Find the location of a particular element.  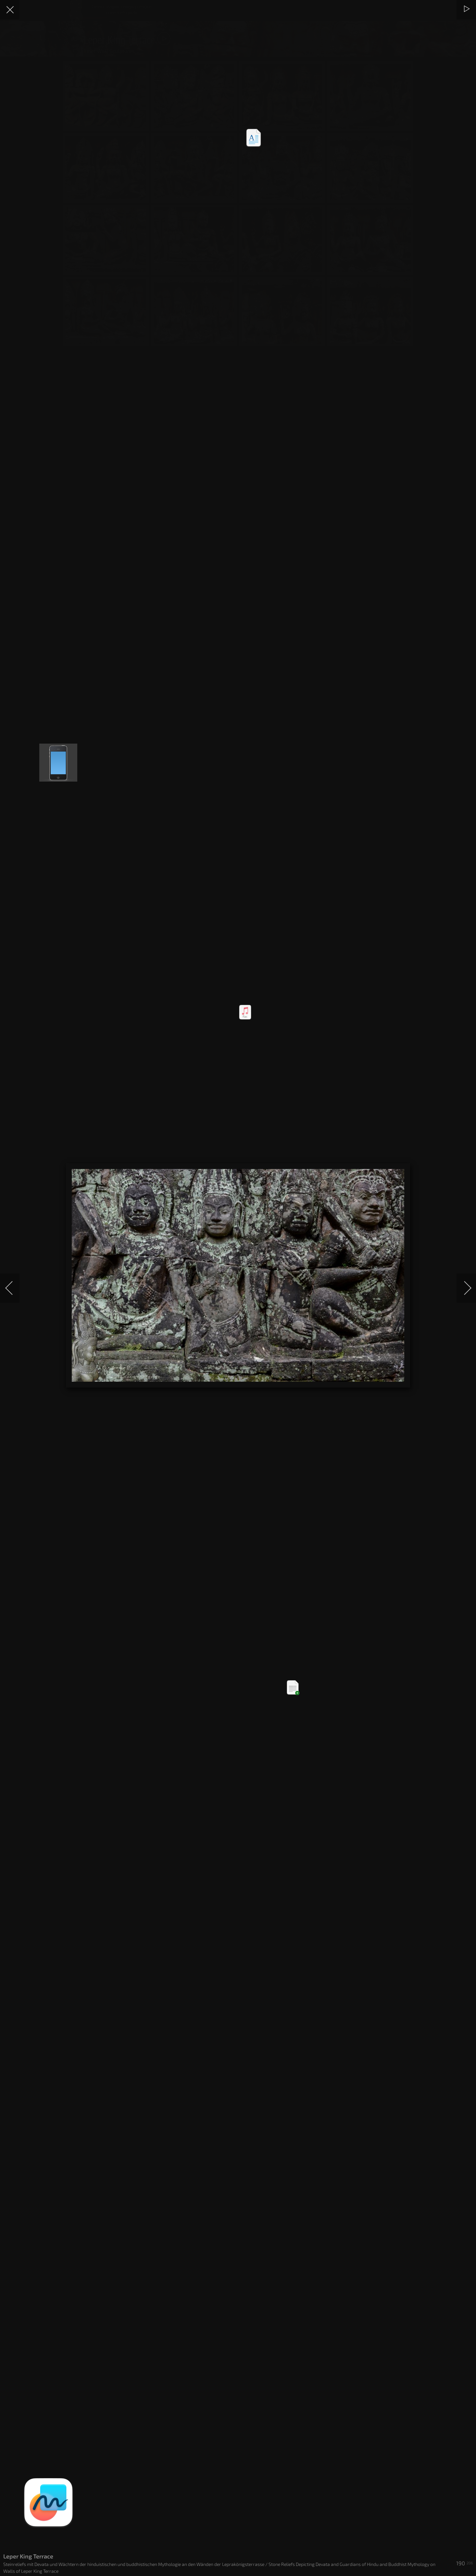

indicates a connected iPhone device is located at coordinates (58, 762).